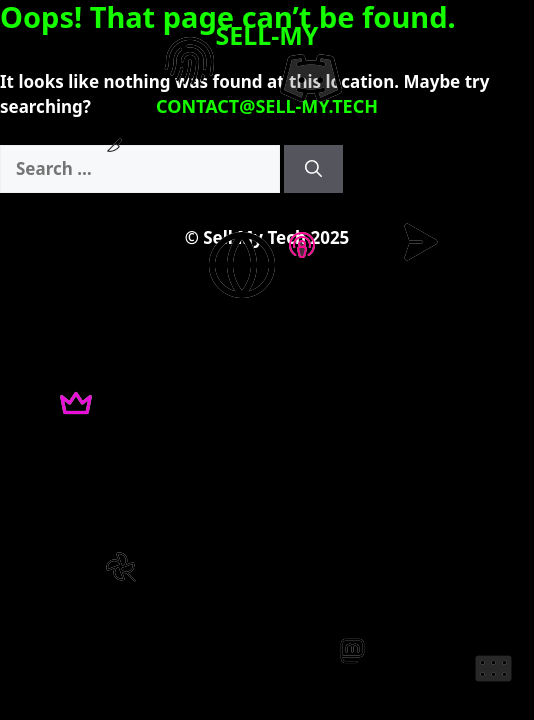 This screenshot has width=534, height=720. What do you see at coordinates (121, 567) in the screenshot?
I see `indicates a playful or fun feature` at bounding box center [121, 567].